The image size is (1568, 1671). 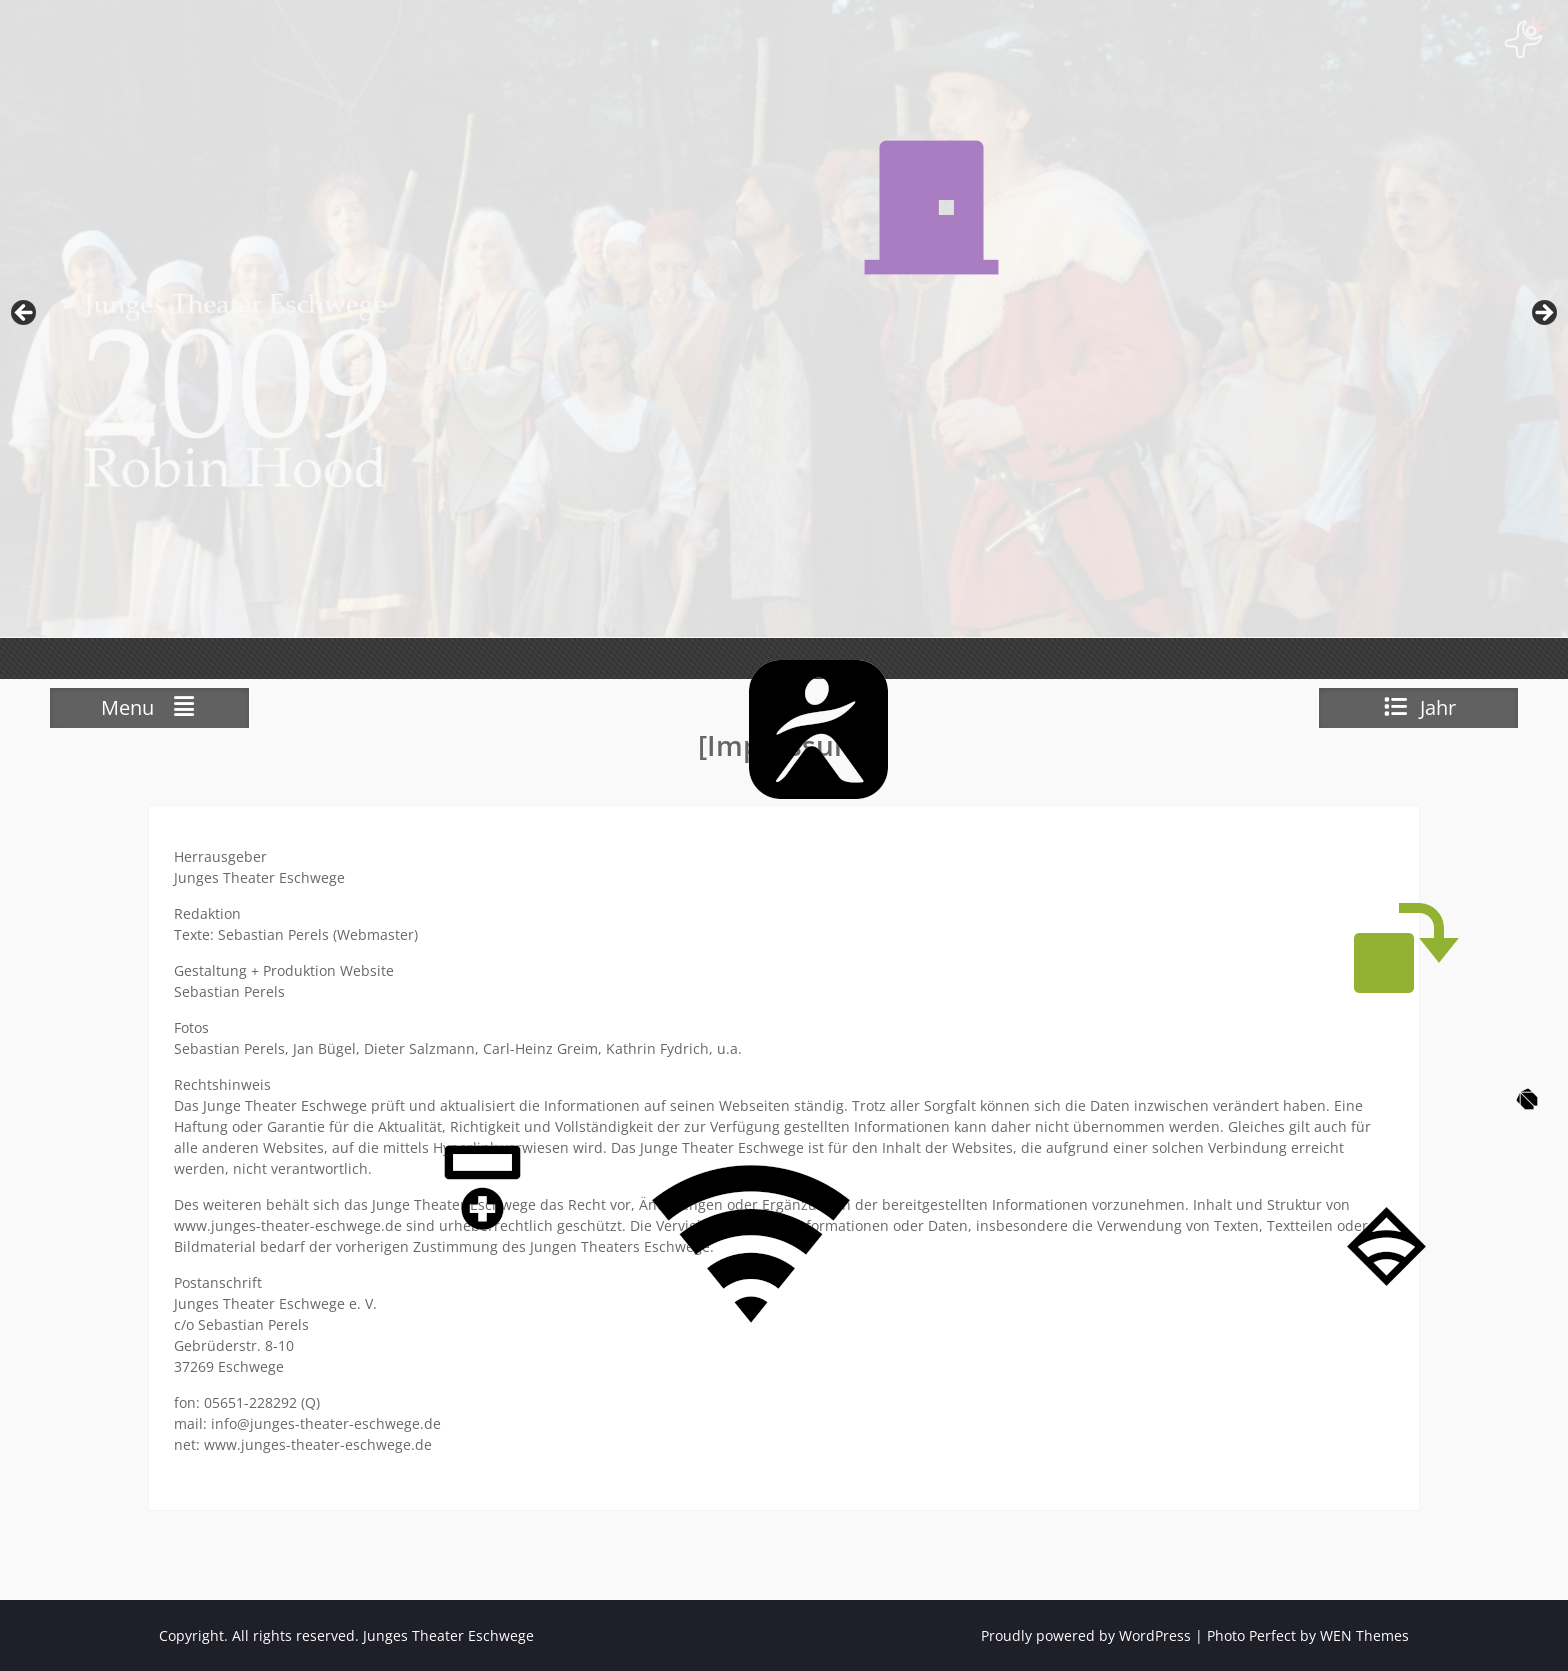 What do you see at coordinates (1527, 1099) in the screenshot?
I see `dart programming language logo` at bounding box center [1527, 1099].